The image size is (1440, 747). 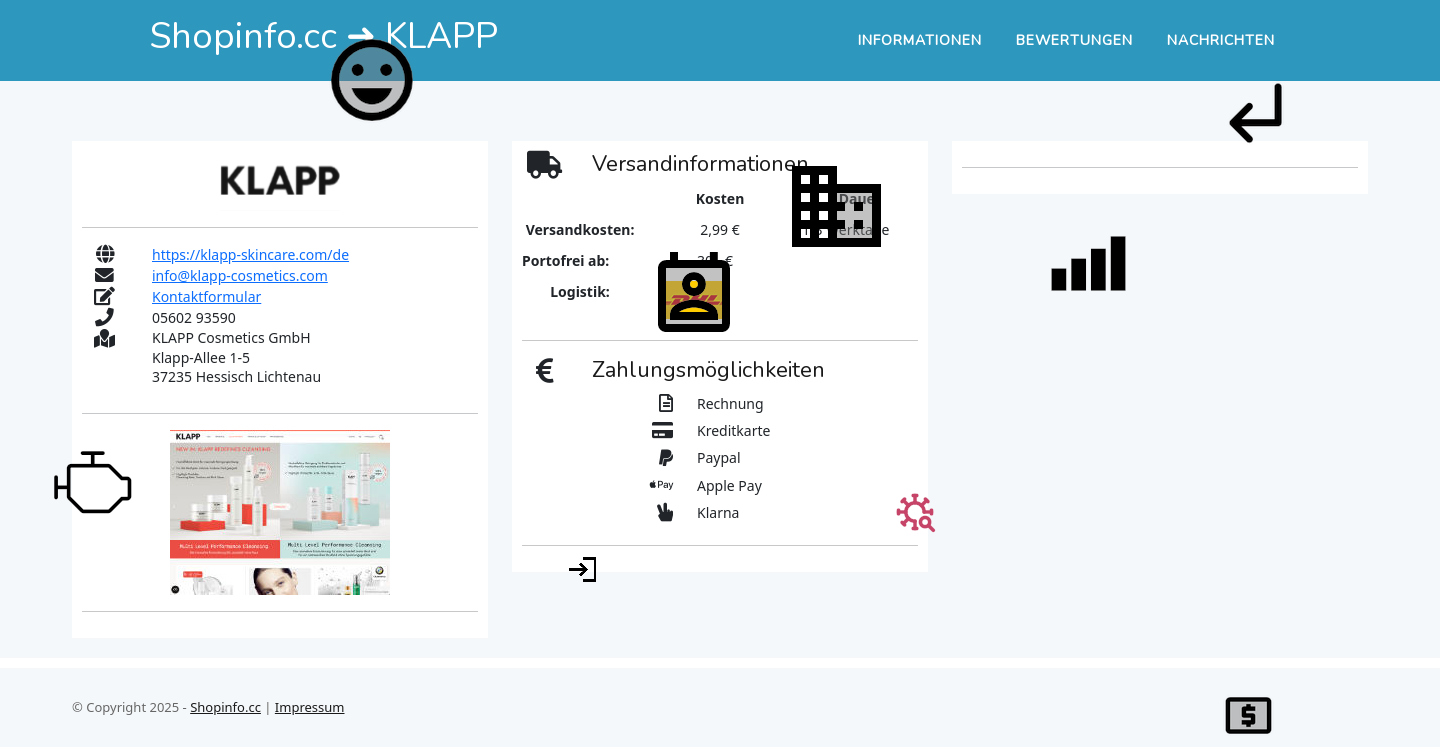 I want to click on indicates cellular network signal strength, so click(x=1088, y=263).